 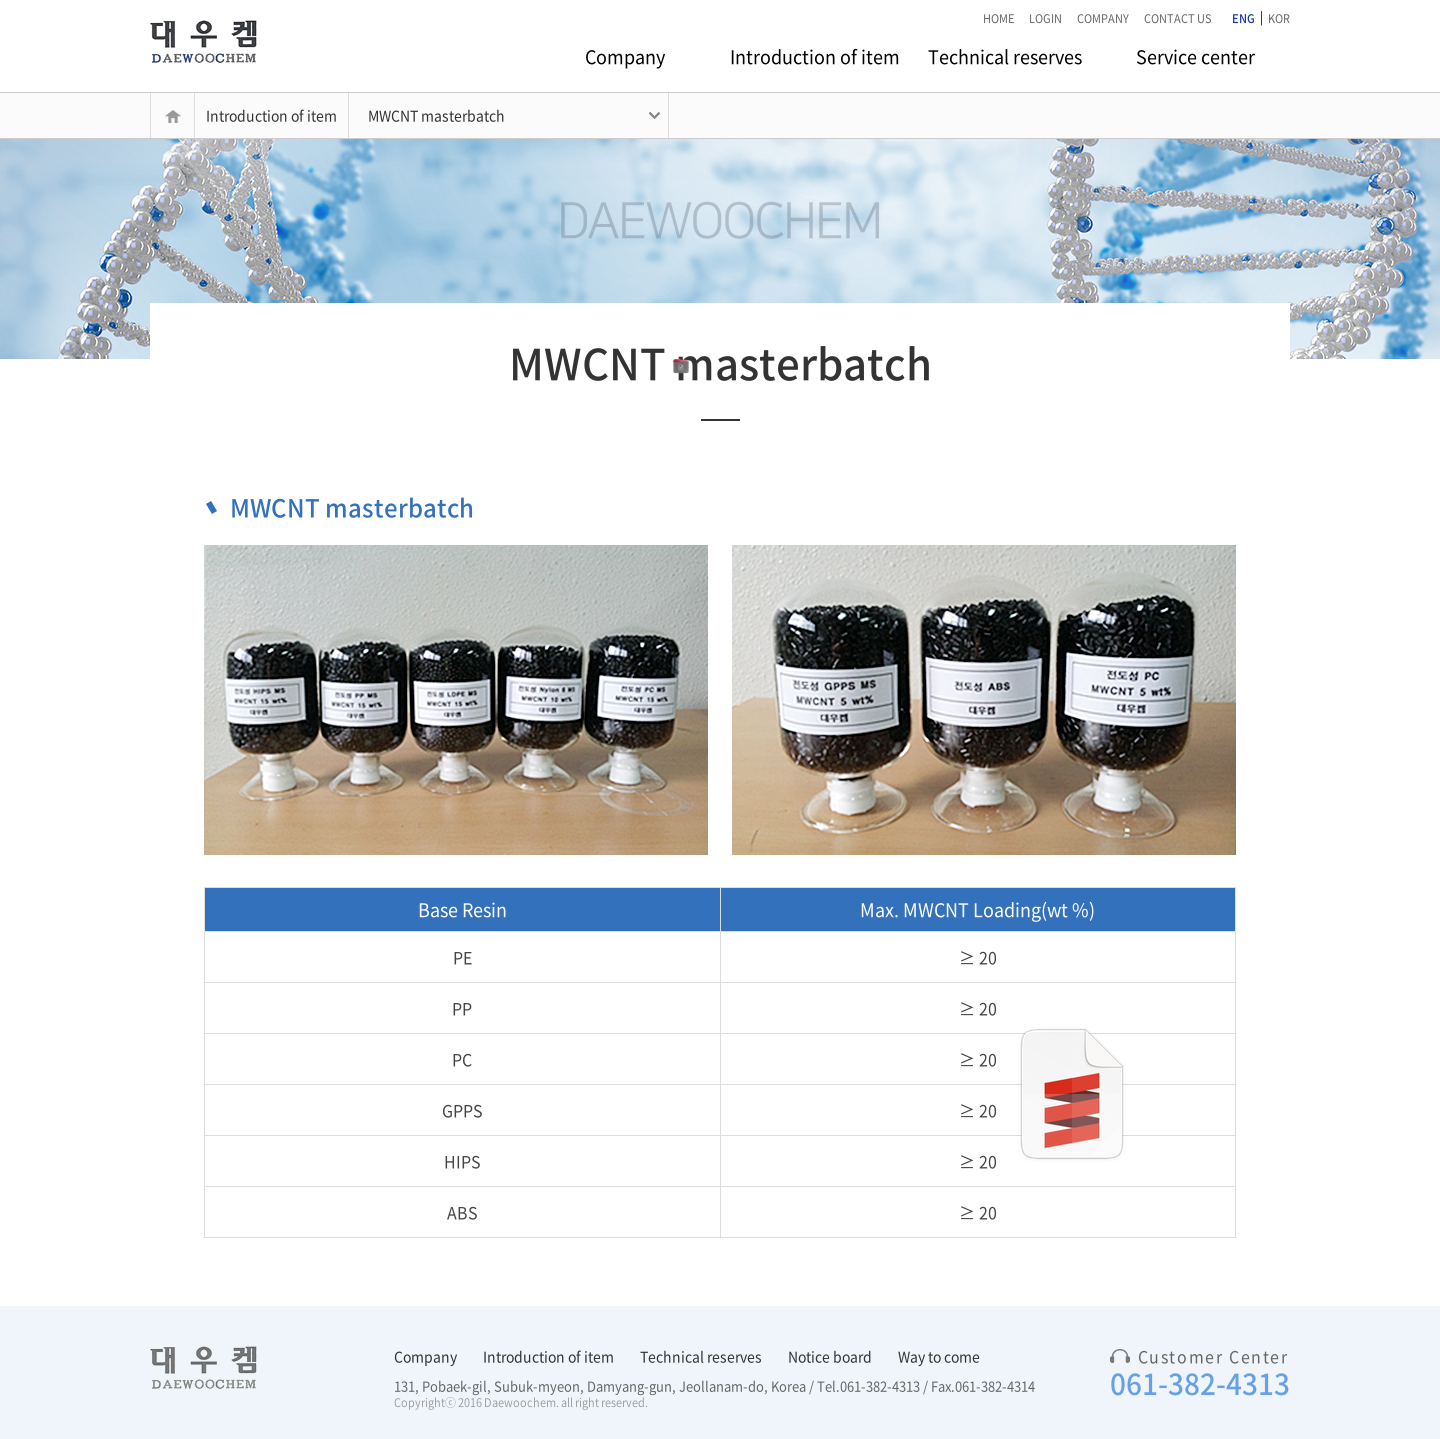 What do you see at coordinates (681, 366) in the screenshot?
I see `open your documents folder` at bounding box center [681, 366].